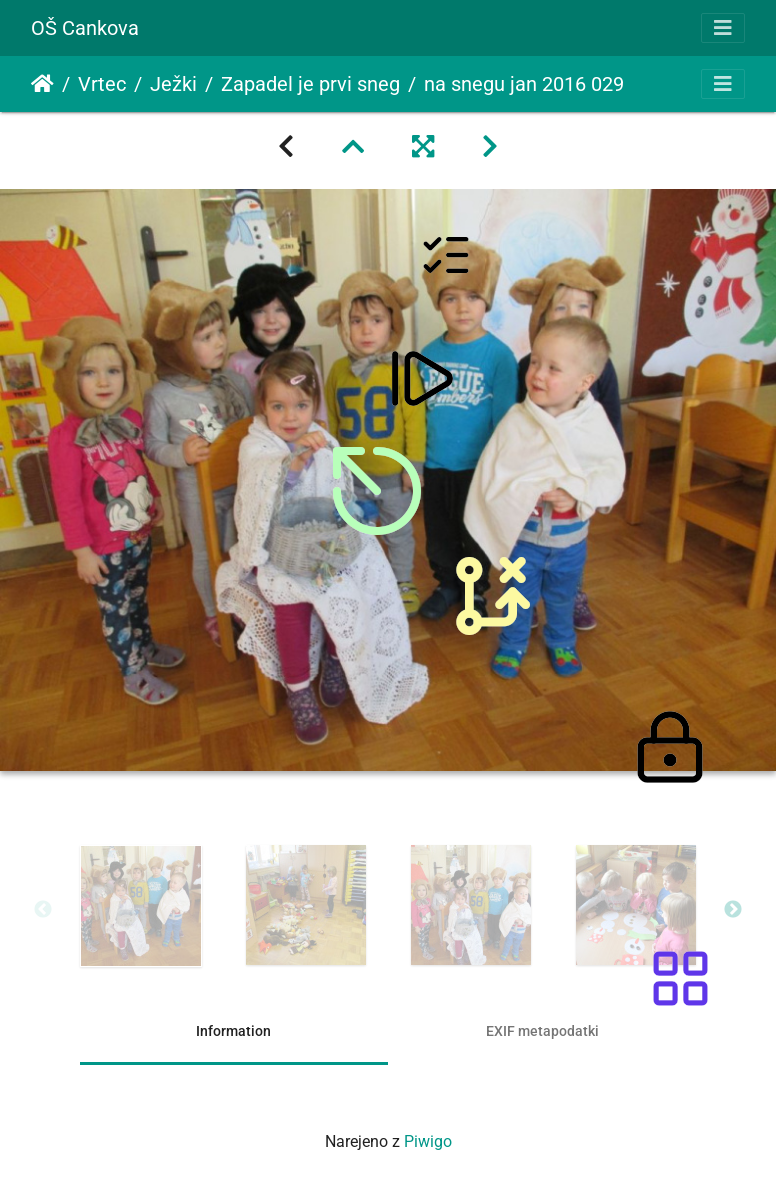  What do you see at coordinates (491, 596) in the screenshot?
I see `delete a git branch` at bounding box center [491, 596].